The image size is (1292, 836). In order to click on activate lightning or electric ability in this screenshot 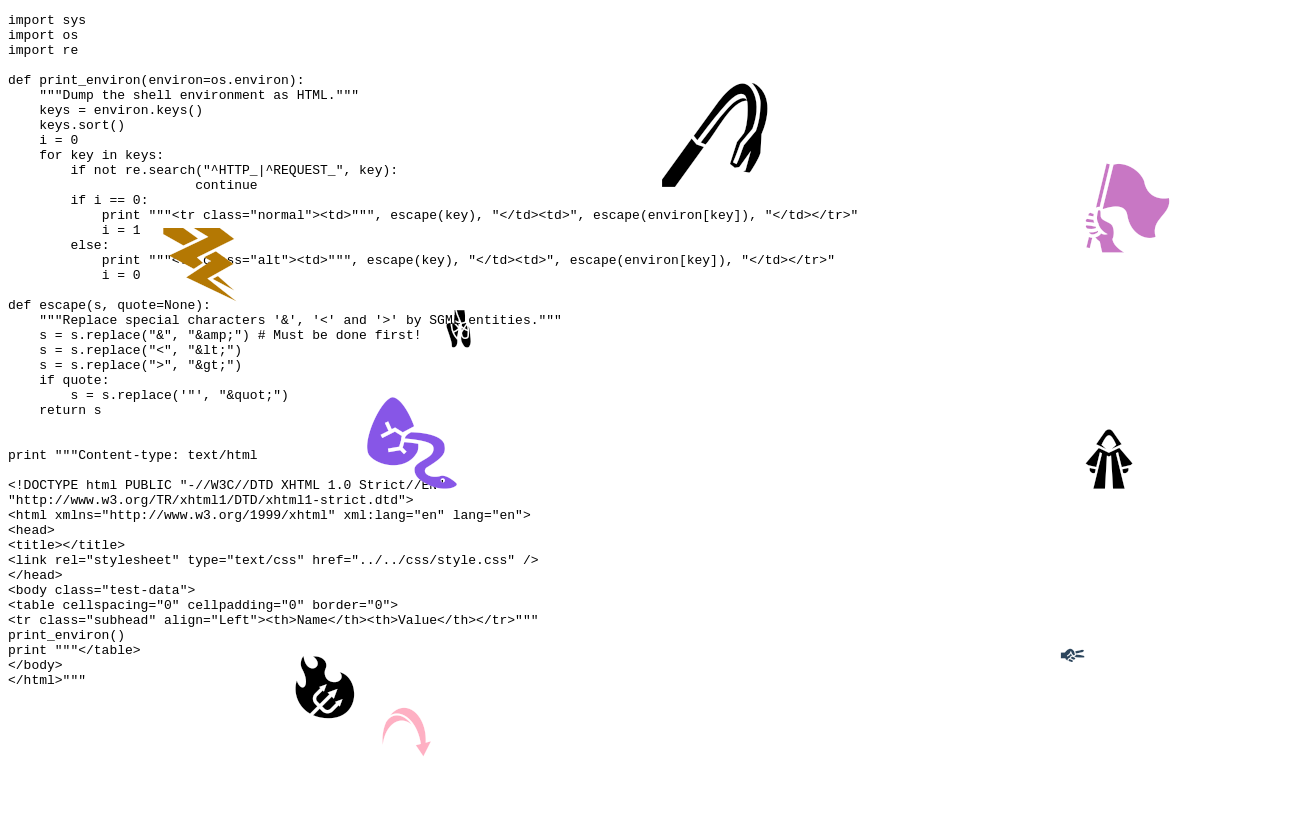, I will do `click(199, 264)`.